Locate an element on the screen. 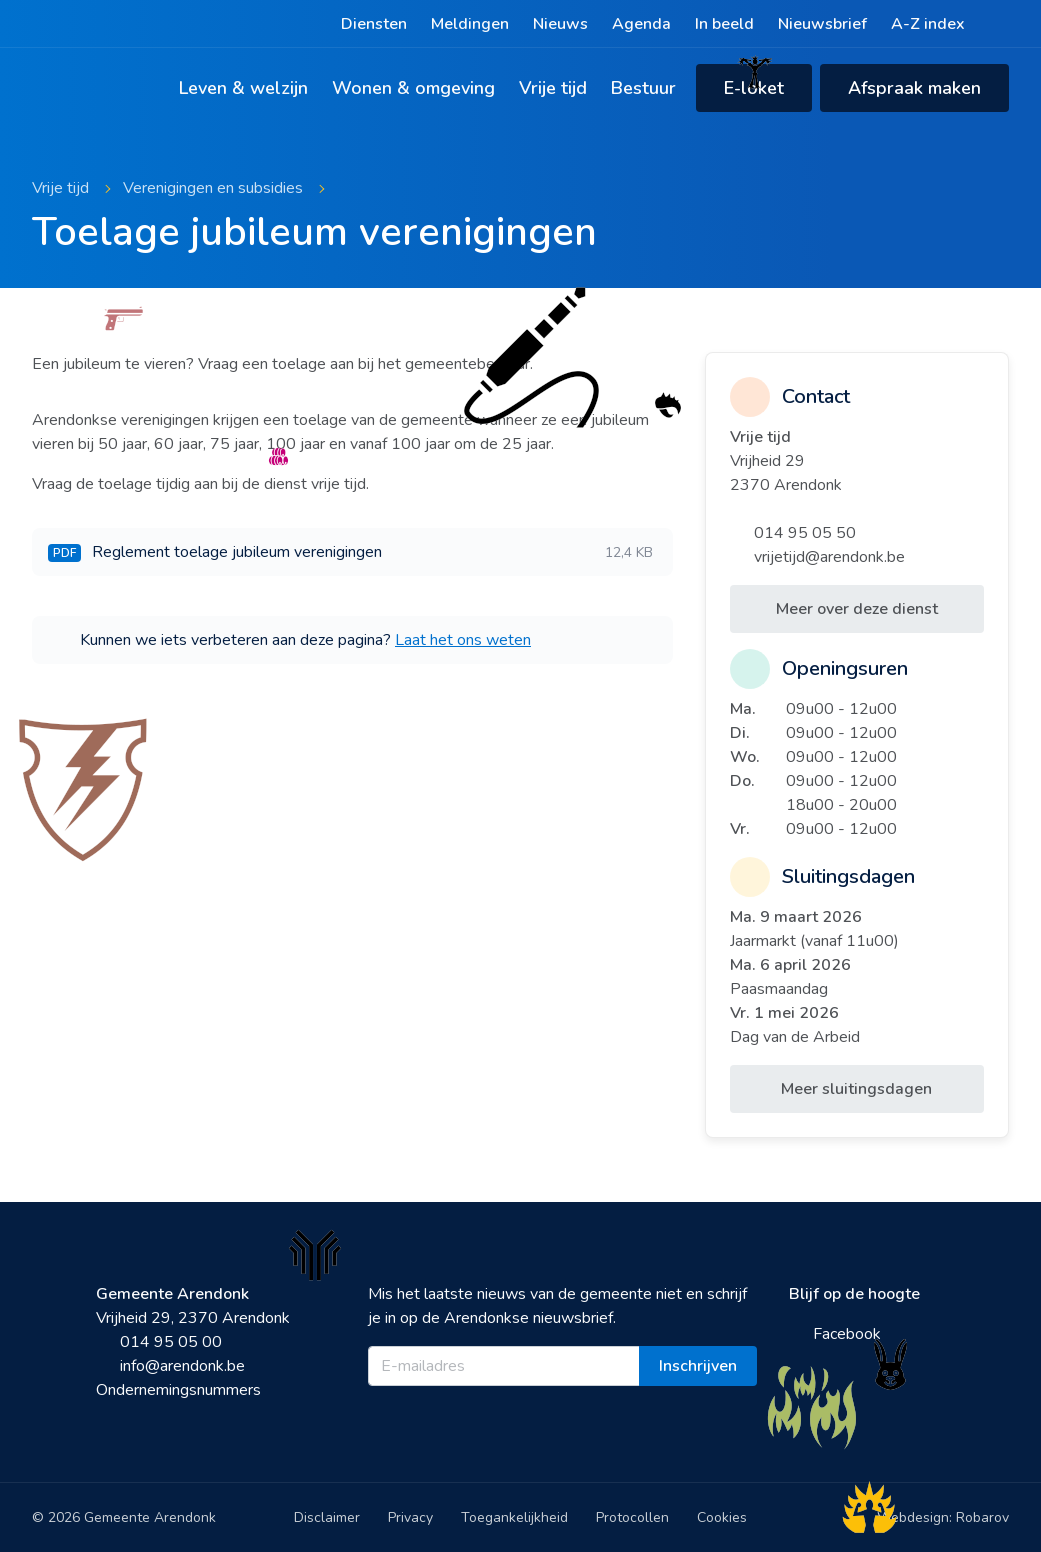  indicates a farm or agricultural game section is located at coordinates (755, 72).